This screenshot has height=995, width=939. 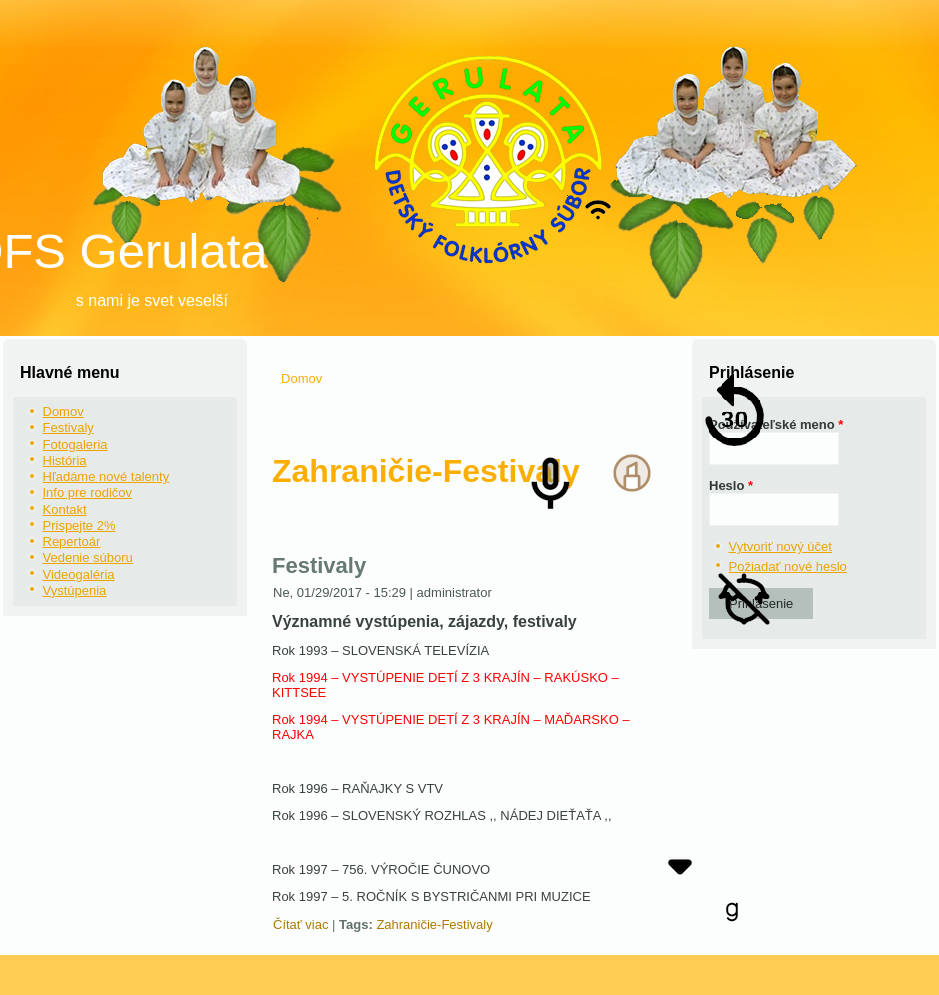 What do you see at coordinates (550, 484) in the screenshot?
I see `tap to start voice input` at bounding box center [550, 484].